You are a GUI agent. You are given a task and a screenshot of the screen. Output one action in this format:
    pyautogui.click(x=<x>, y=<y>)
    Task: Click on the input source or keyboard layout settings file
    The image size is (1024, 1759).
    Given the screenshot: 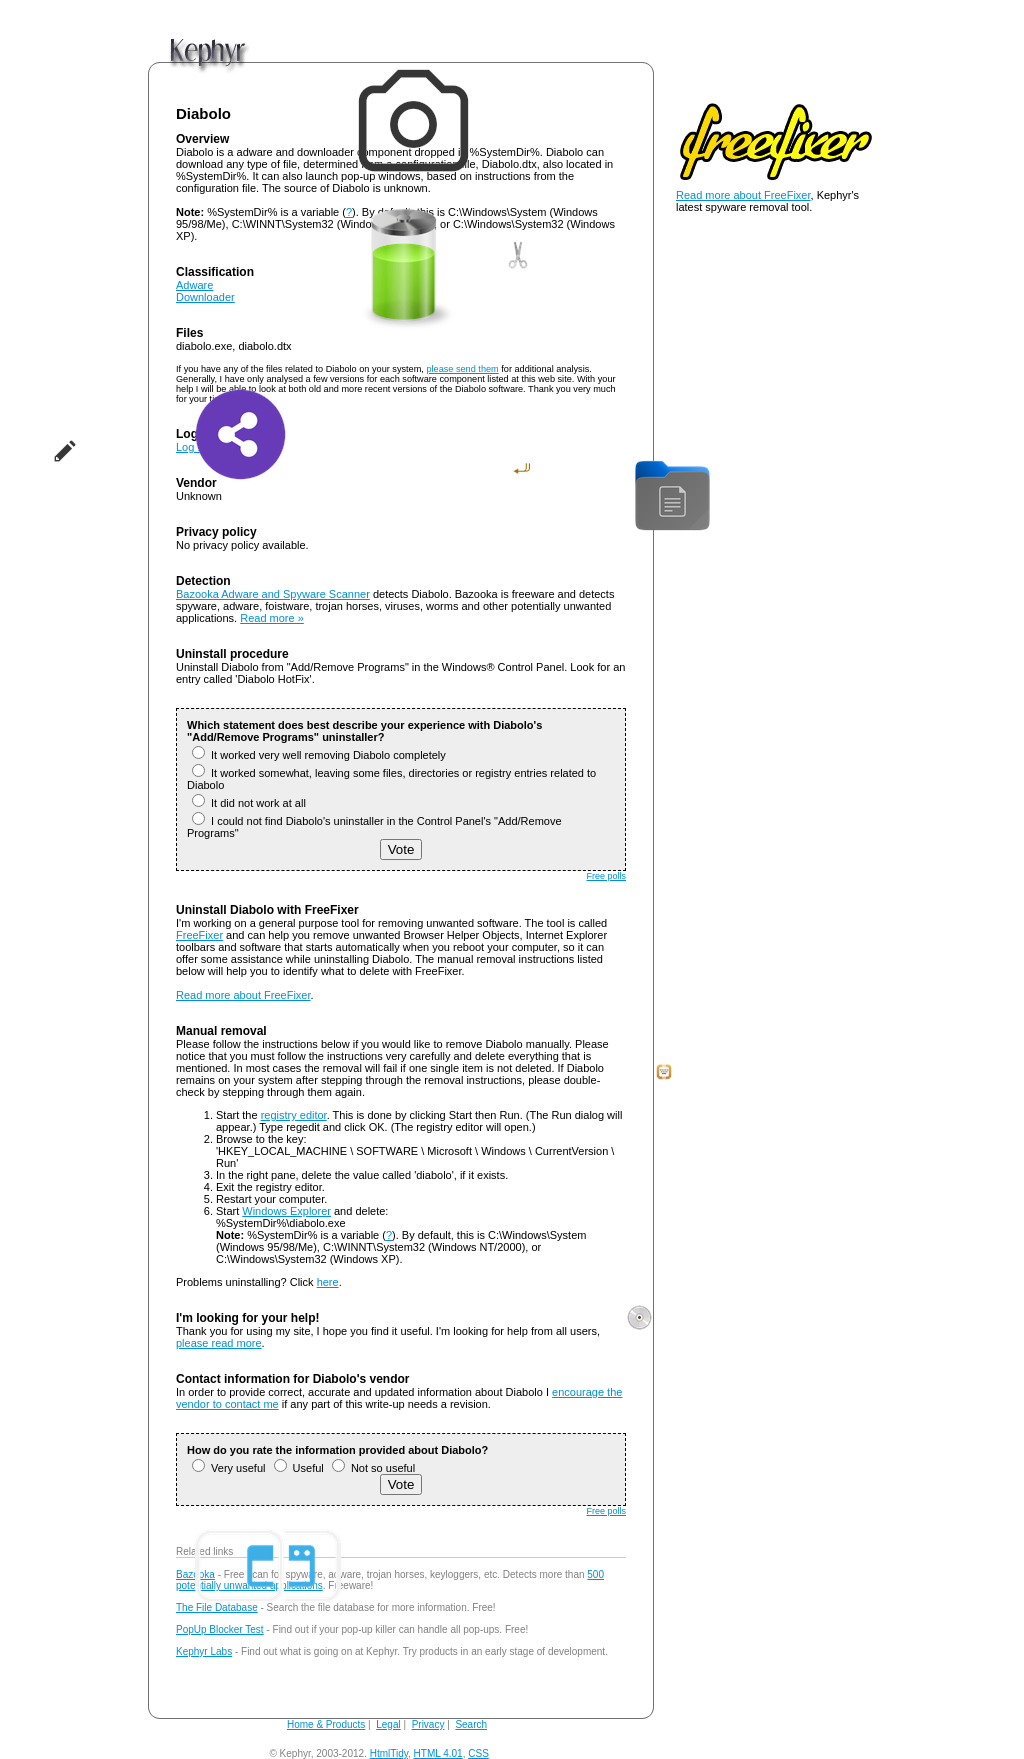 What is the action you would take?
    pyautogui.click(x=664, y=1072)
    